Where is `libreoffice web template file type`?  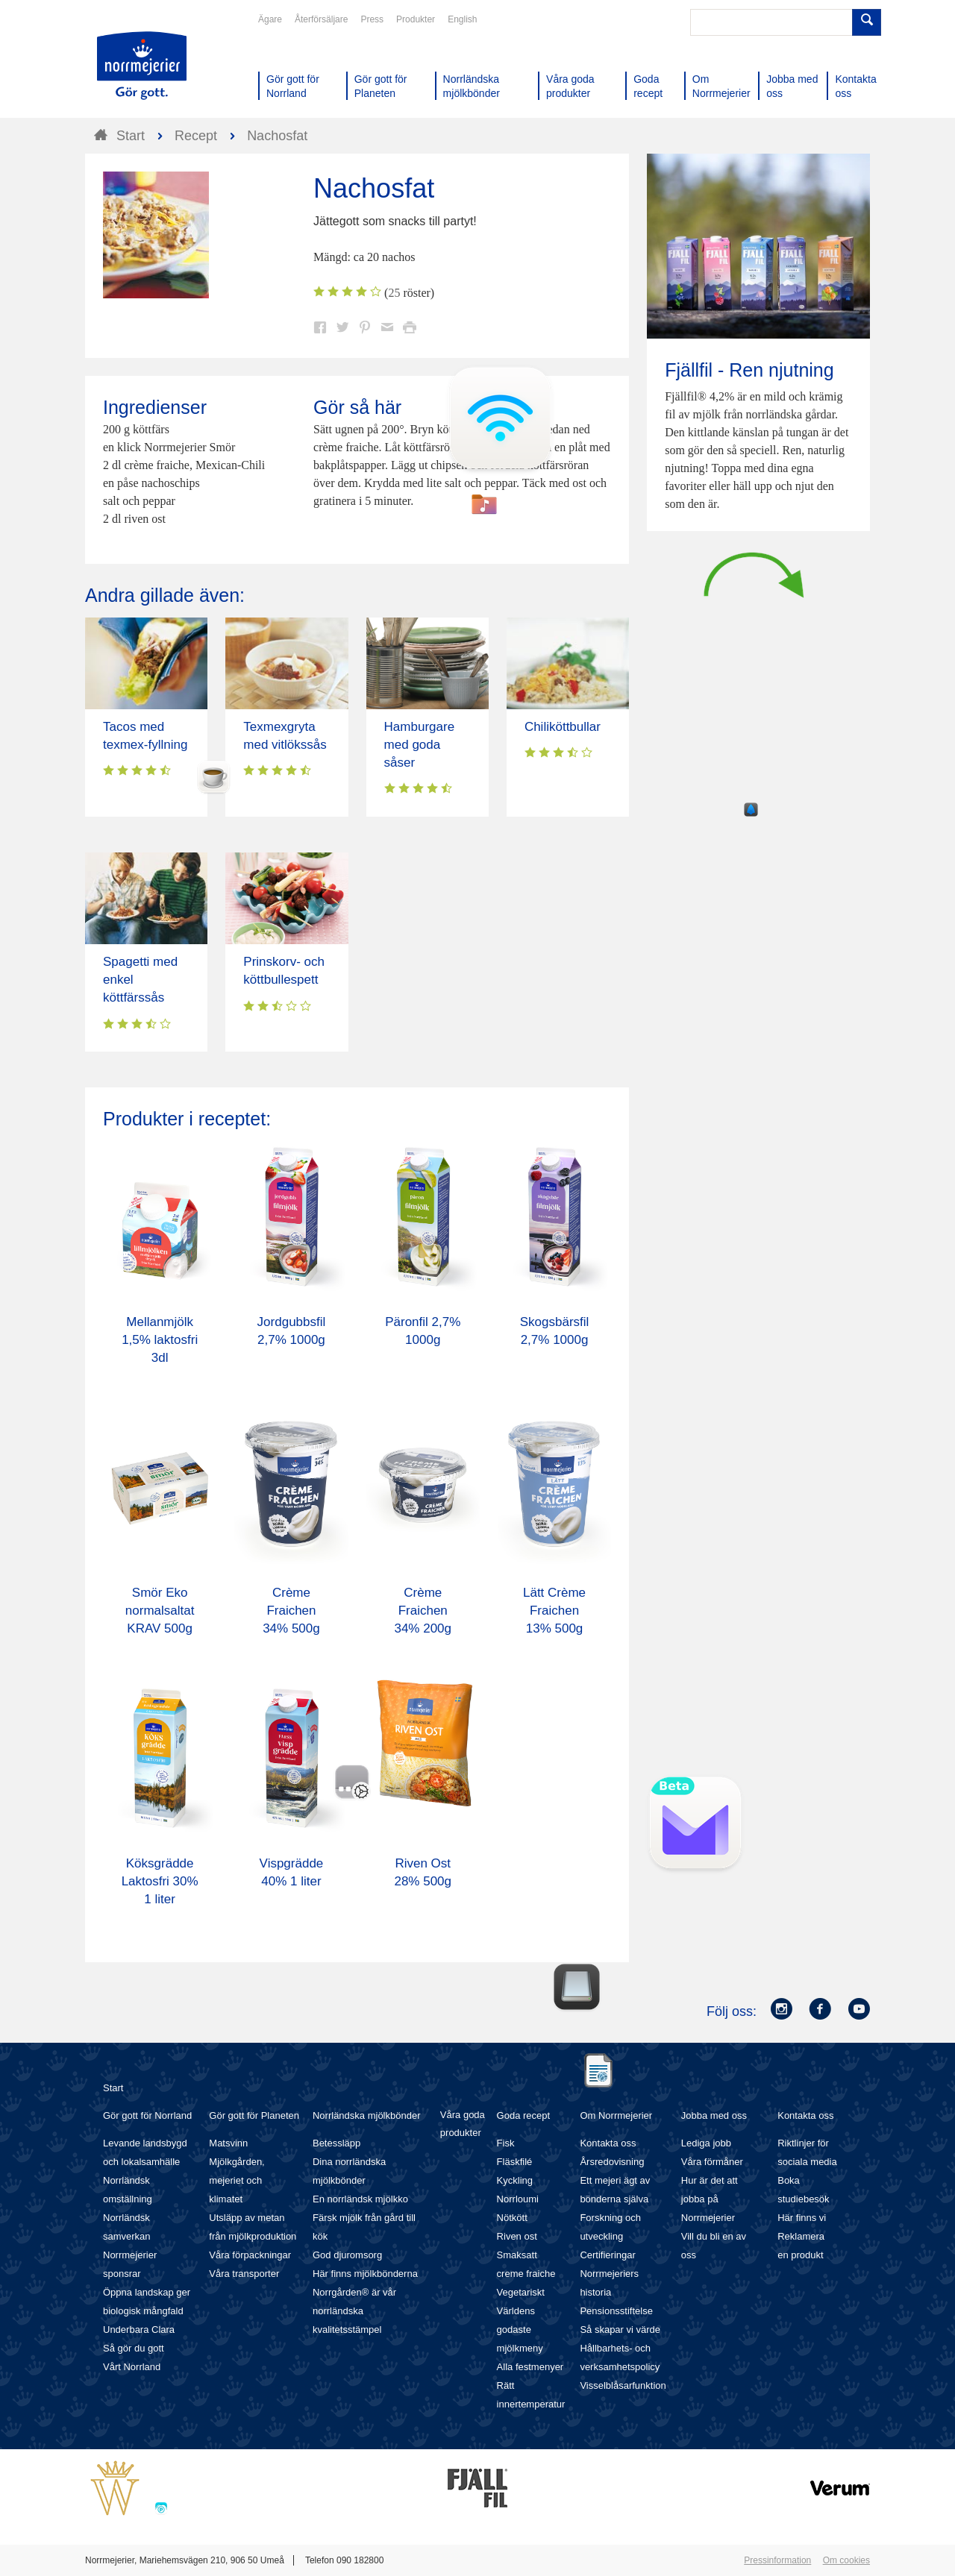 libreoffice web template file type is located at coordinates (598, 2070).